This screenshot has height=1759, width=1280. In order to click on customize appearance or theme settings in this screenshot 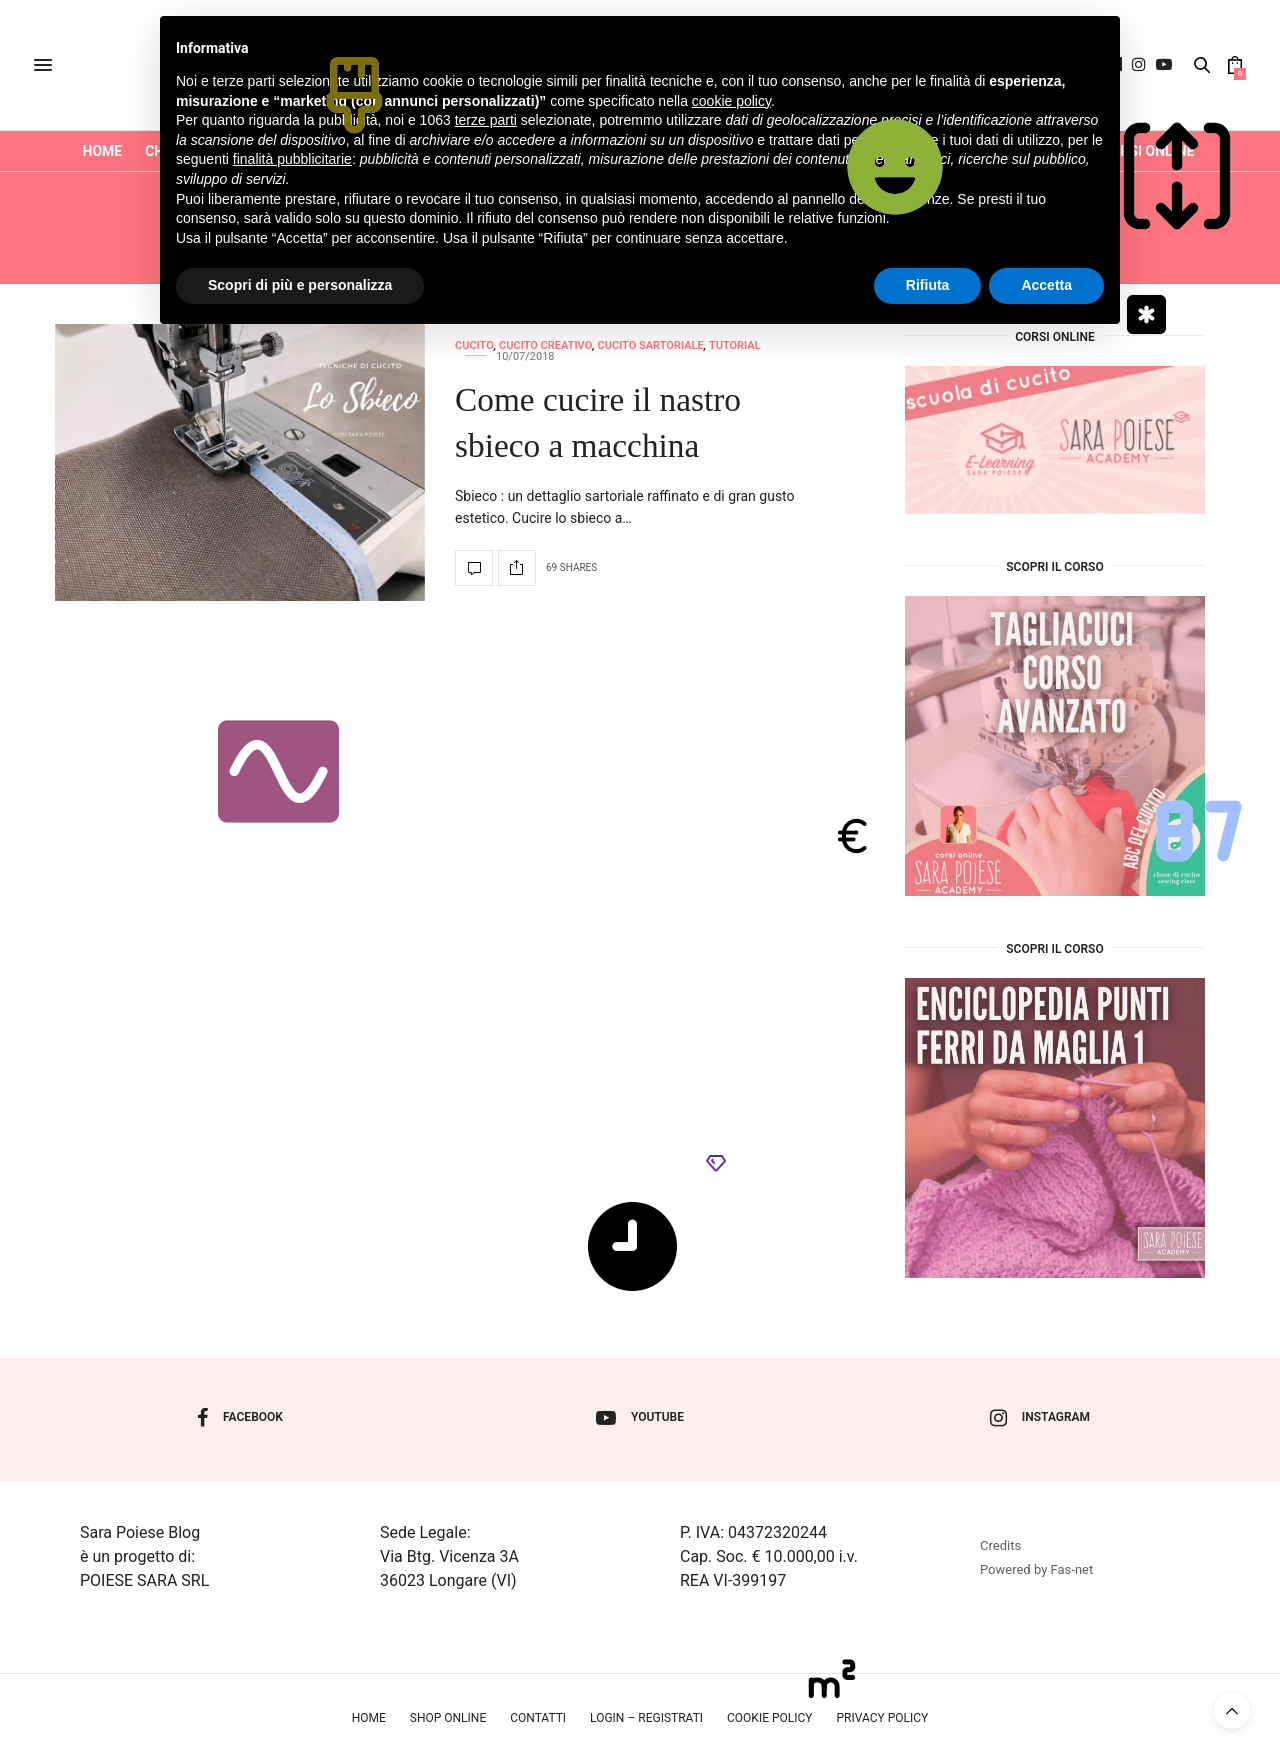, I will do `click(354, 95)`.